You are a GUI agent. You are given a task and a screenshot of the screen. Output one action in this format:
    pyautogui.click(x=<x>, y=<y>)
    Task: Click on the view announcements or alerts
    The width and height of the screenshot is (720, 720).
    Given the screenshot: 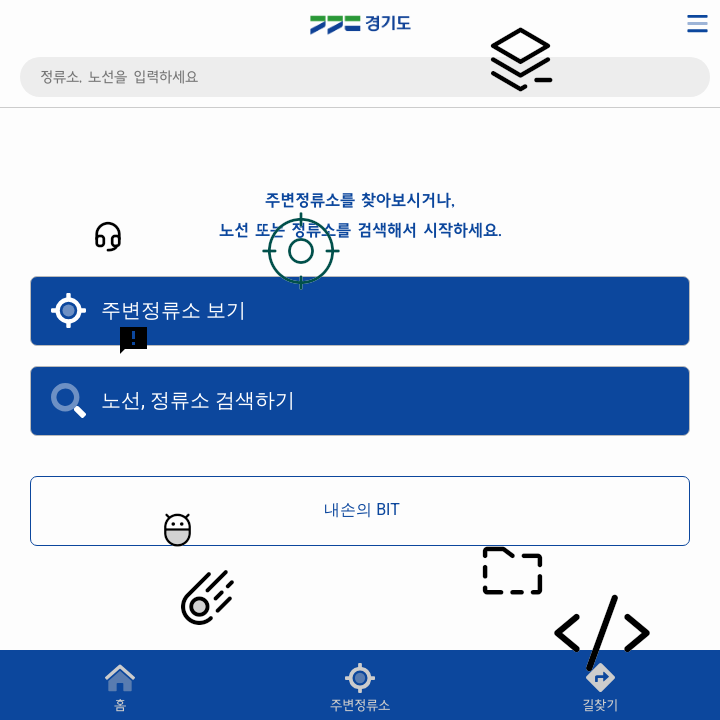 What is the action you would take?
    pyautogui.click(x=133, y=340)
    